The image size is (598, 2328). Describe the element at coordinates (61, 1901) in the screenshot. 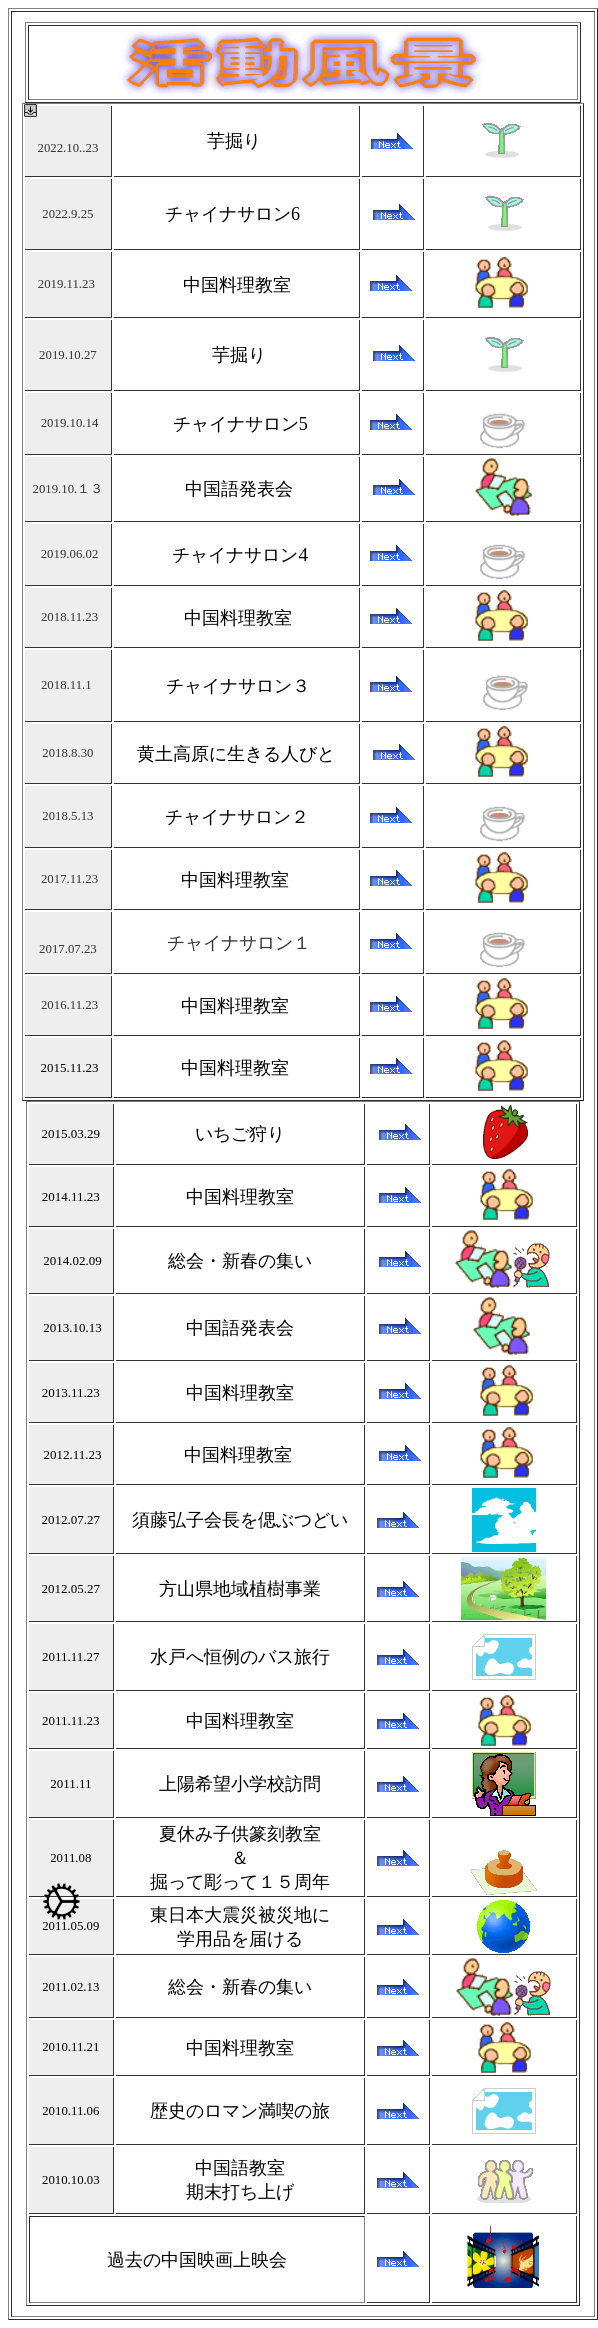

I see `access settings` at that location.